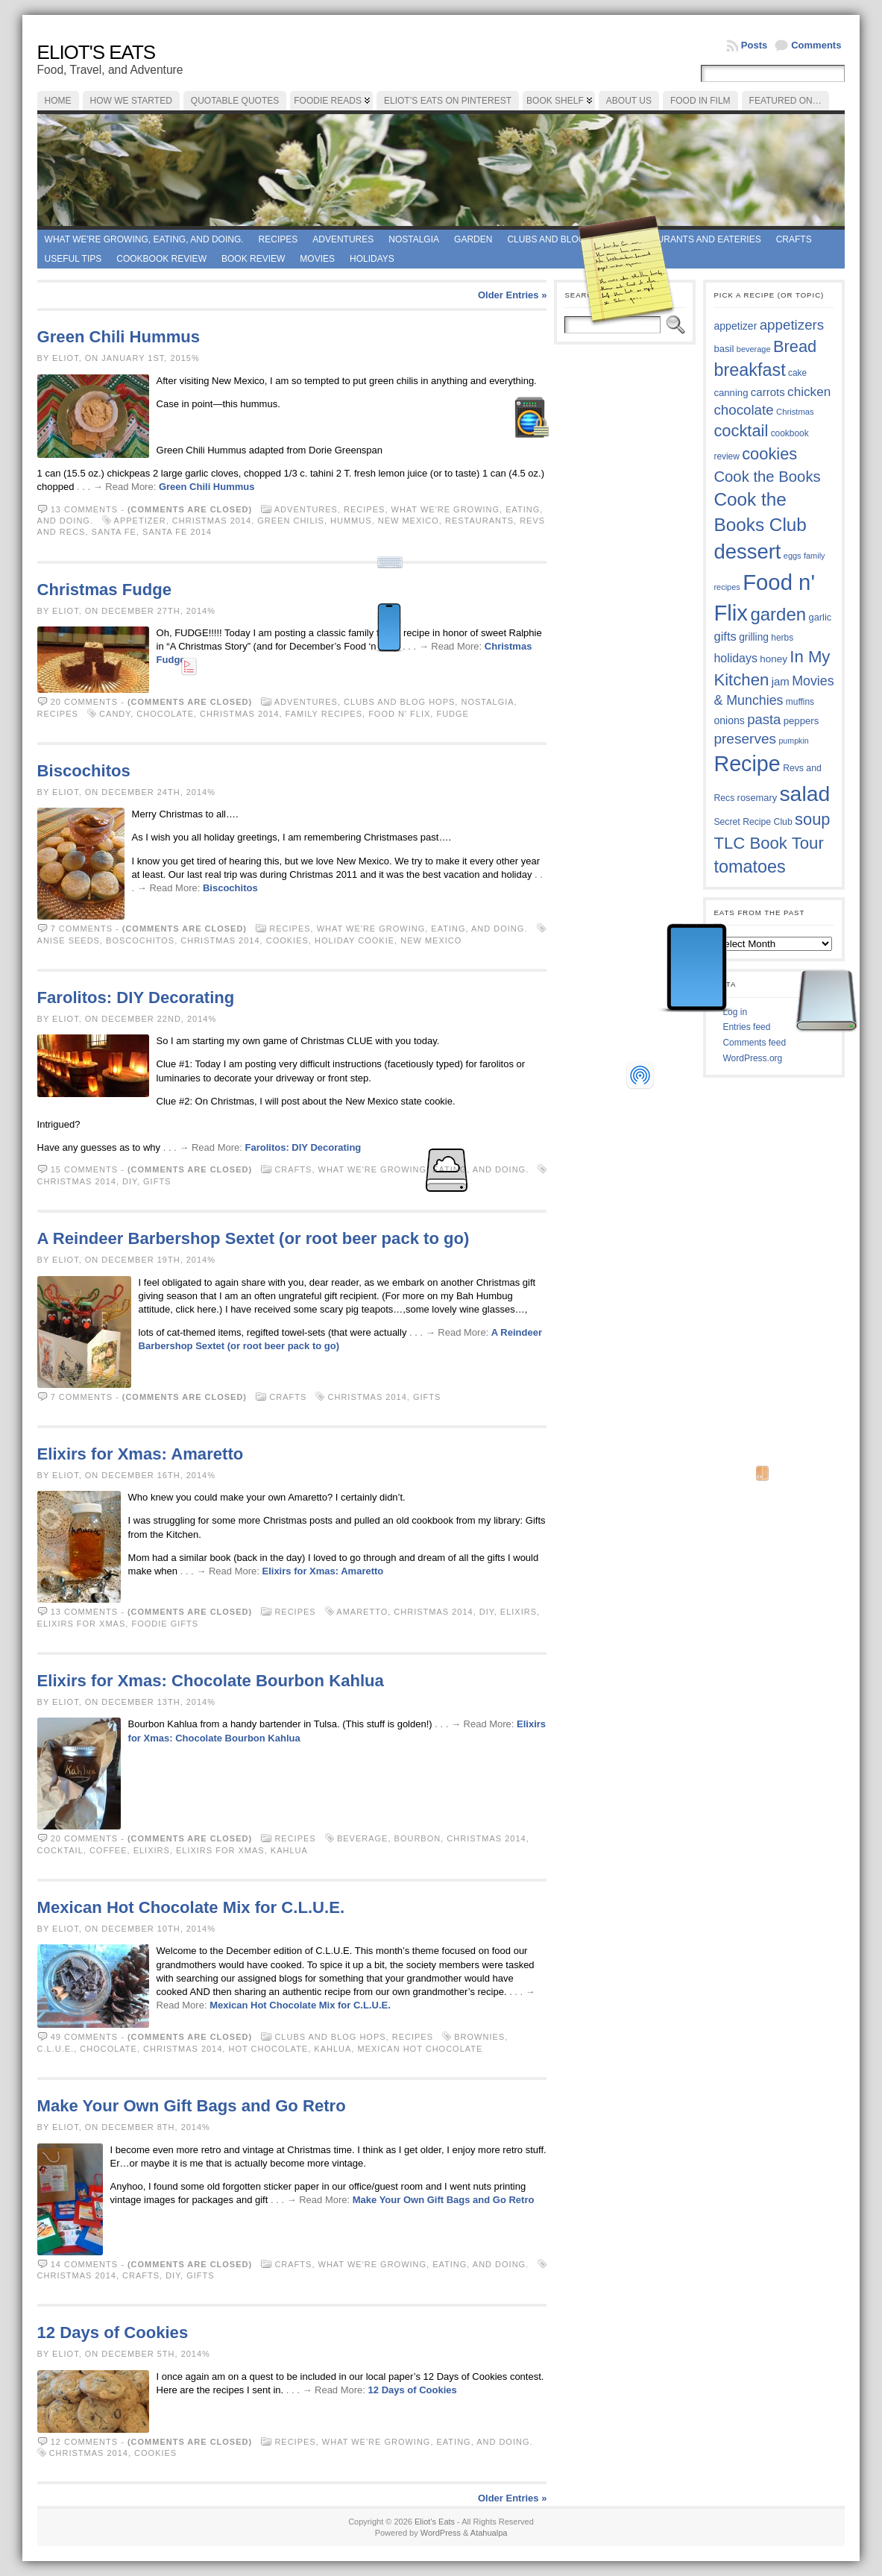  Describe the element at coordinates (826, 1000) in the screenshot. I see `removable storage device connected` at that location.